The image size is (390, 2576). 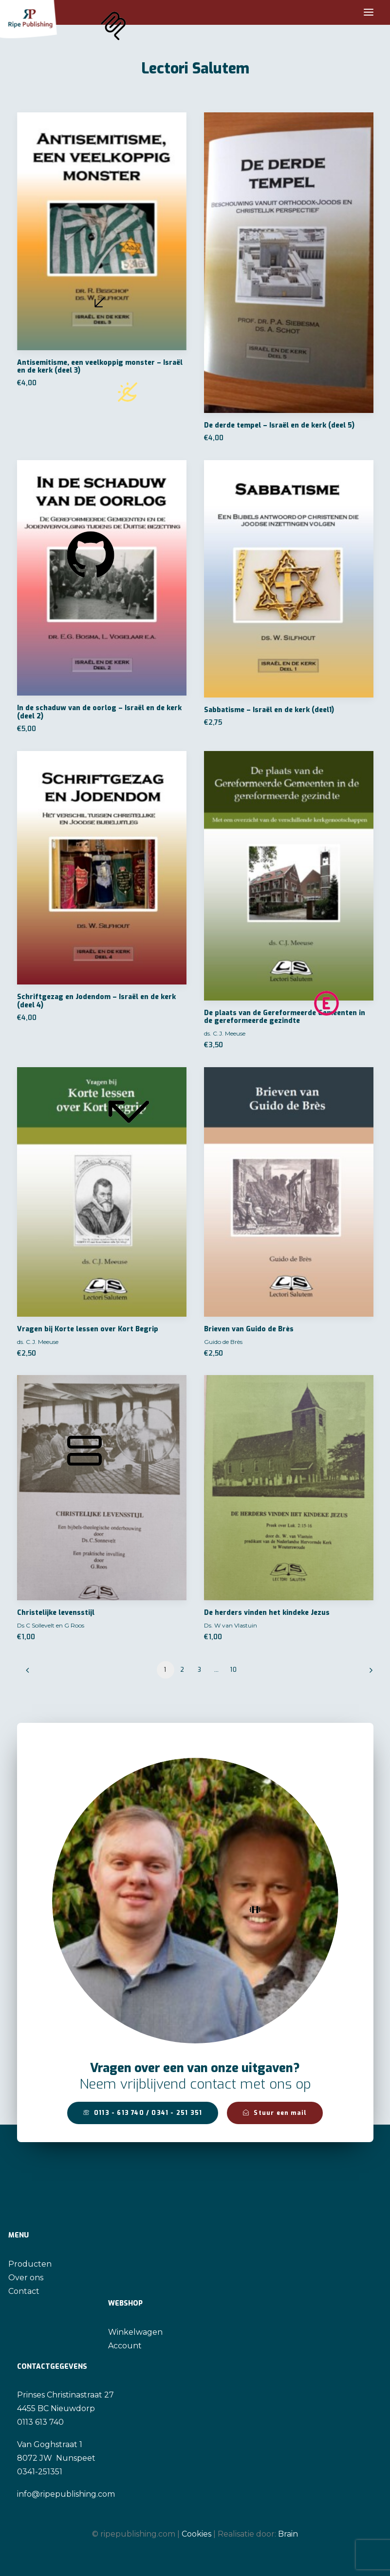 What do you see at coordinates (255, 1910) in the screenshot?
I see `access workout or fitness features` at bounding box center [255, 1910].